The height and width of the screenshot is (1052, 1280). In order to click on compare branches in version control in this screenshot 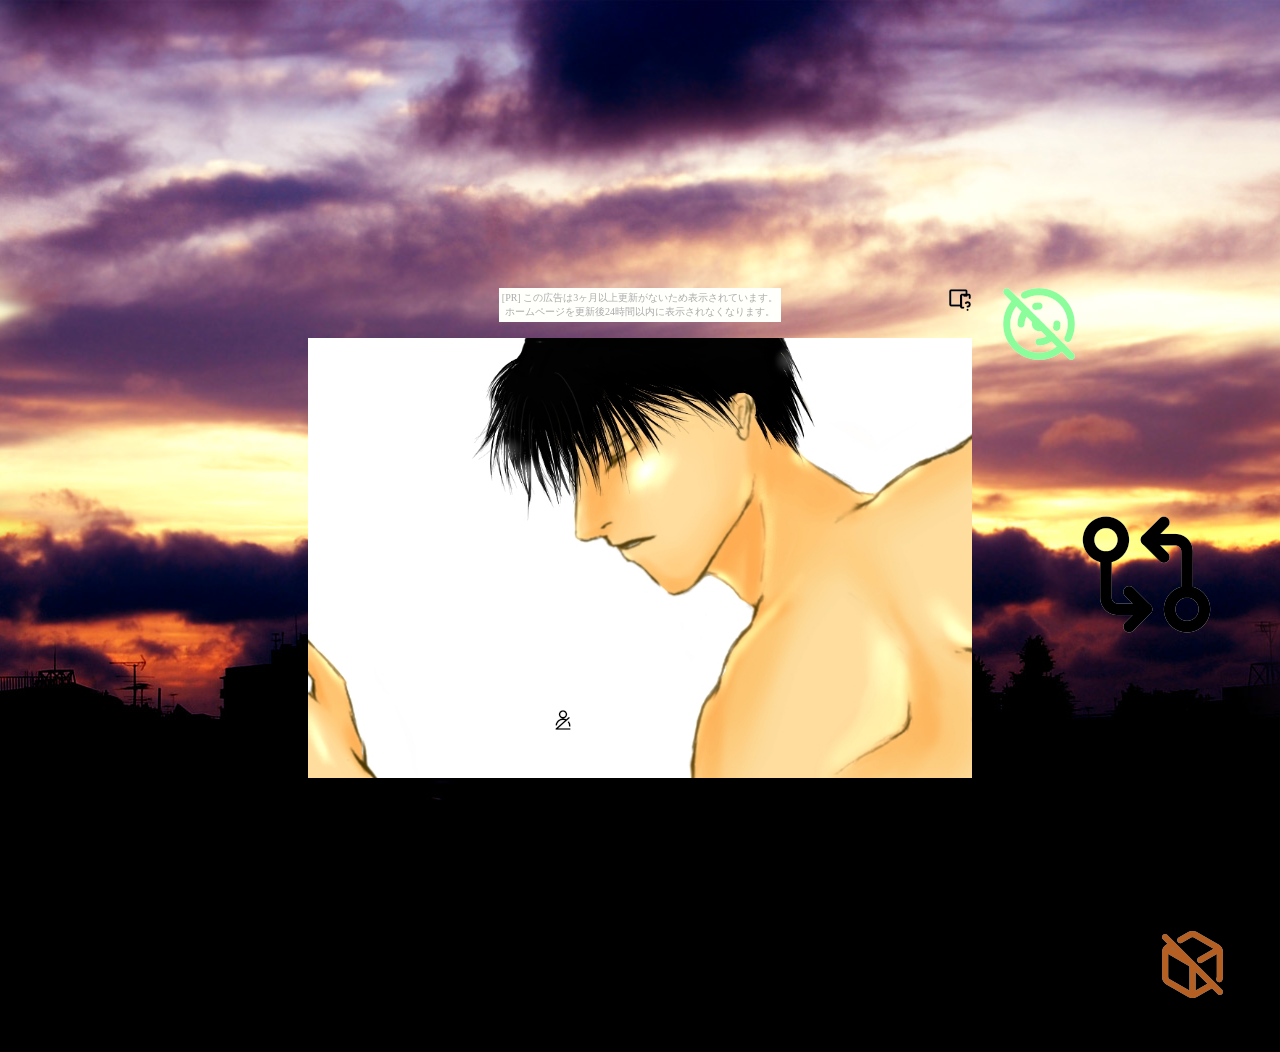, I will do `click(1146, 574)`.